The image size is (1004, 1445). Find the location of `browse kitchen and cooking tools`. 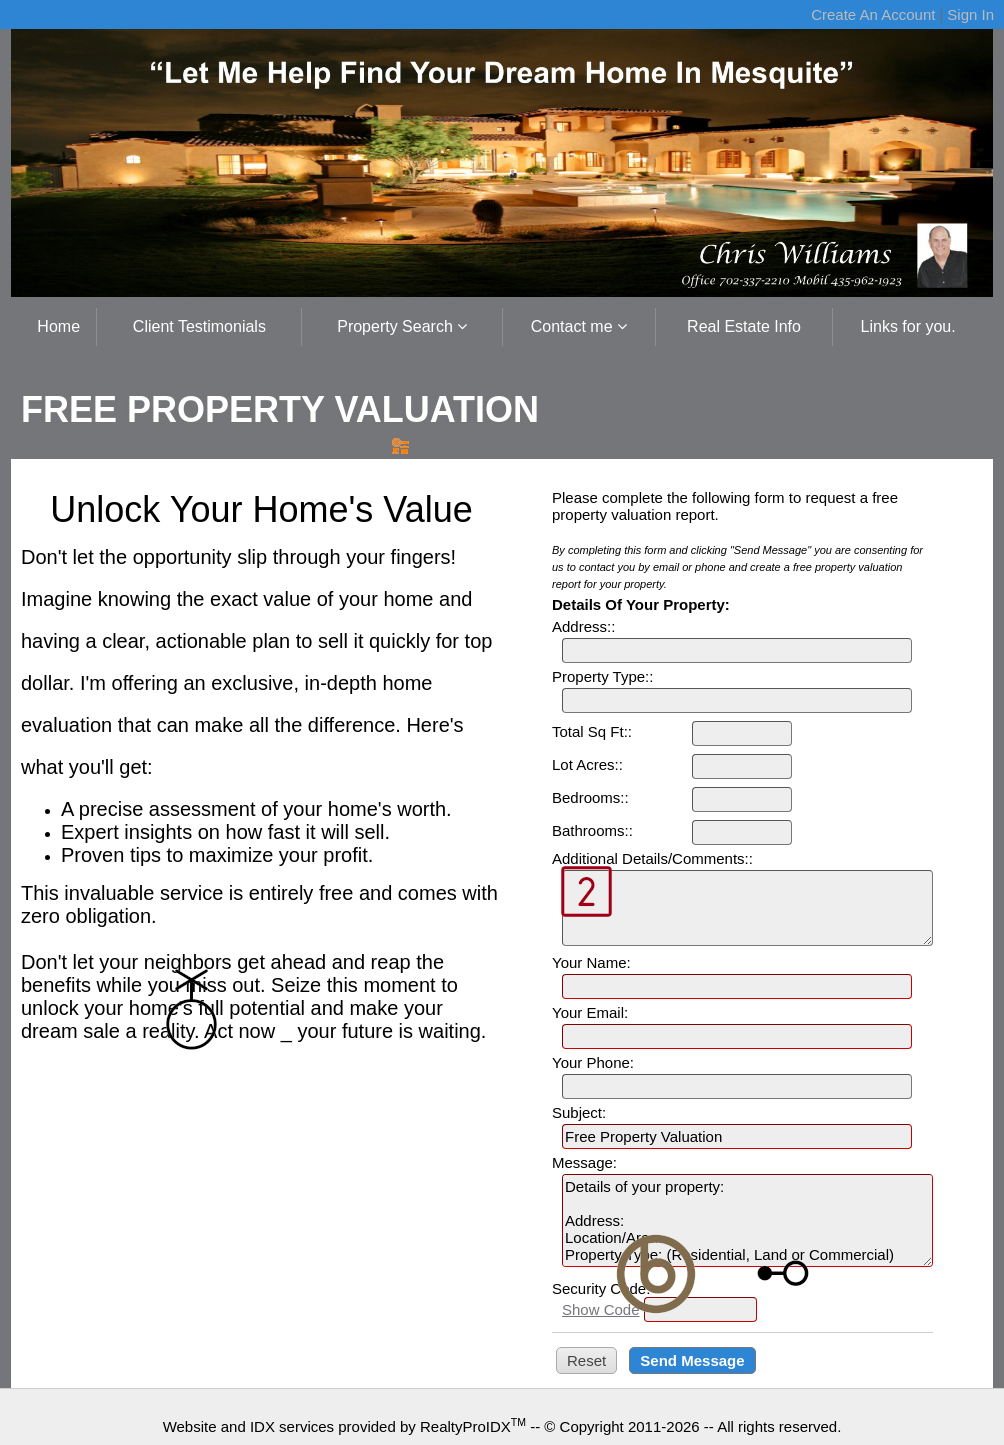

browse kitchen and cooking tools is located at coordinates (401, 446).